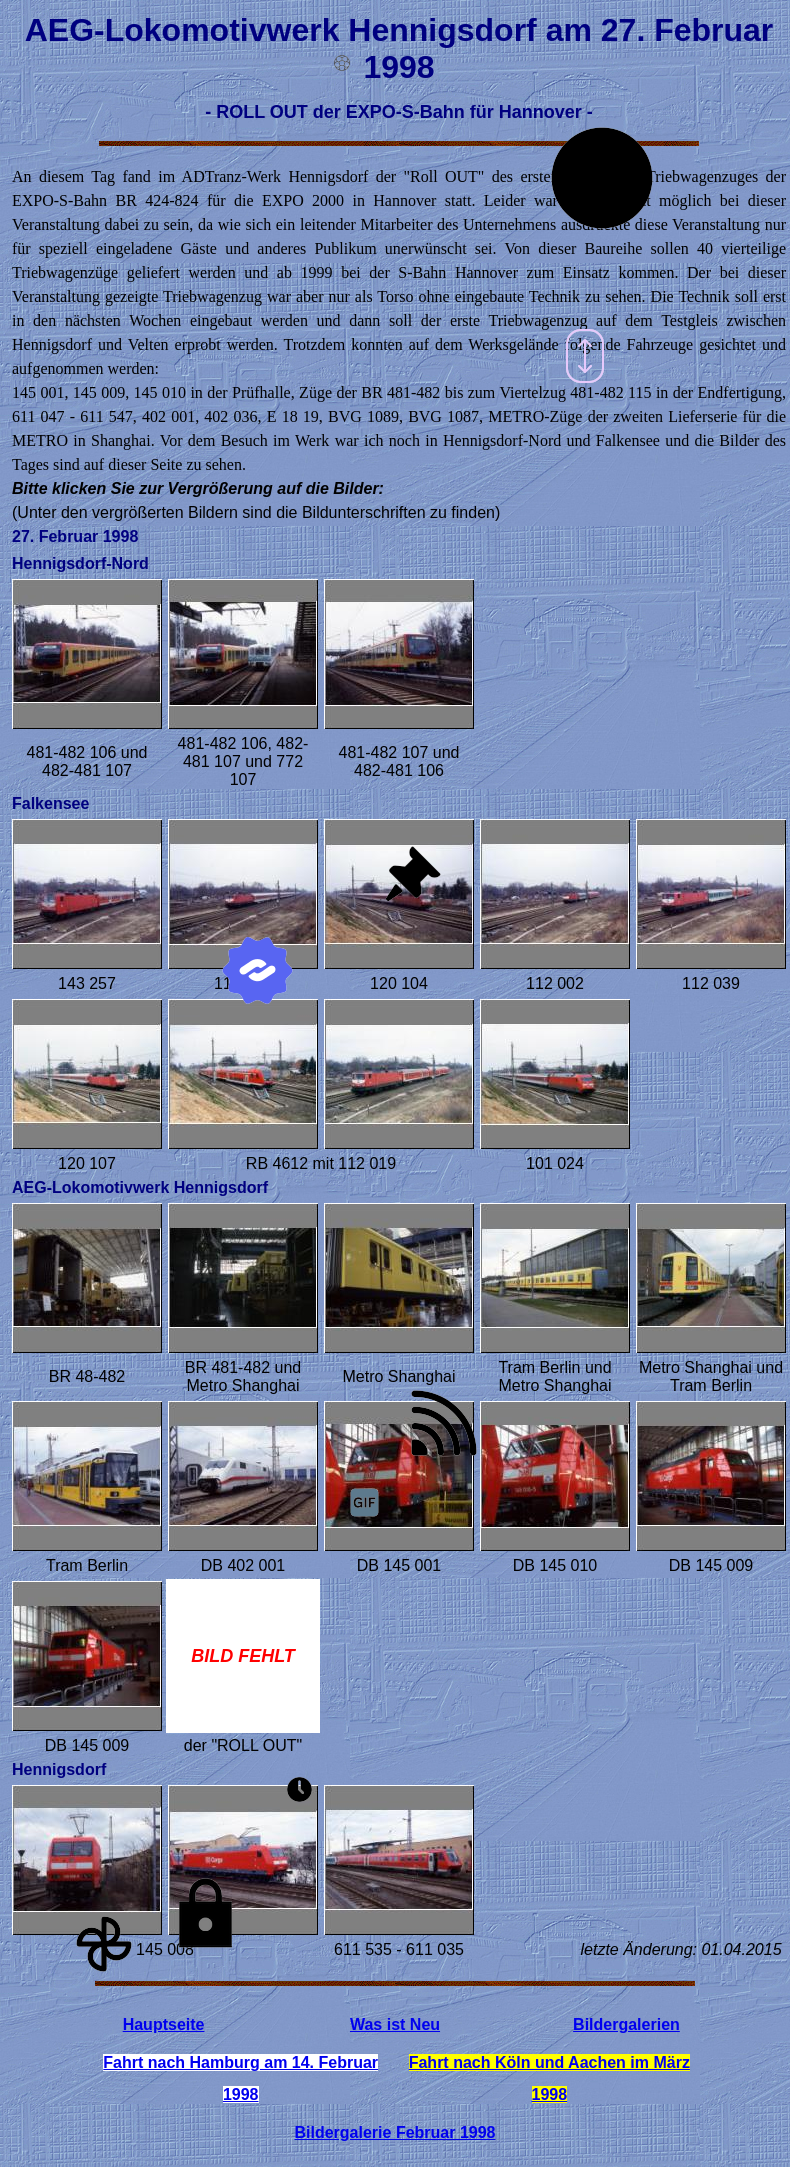 The image size is (790, 2167). What do you see at coordinates (410, 877) in the screenshot?
I see `pin a message to the channel` at bounding box center [410, 877].